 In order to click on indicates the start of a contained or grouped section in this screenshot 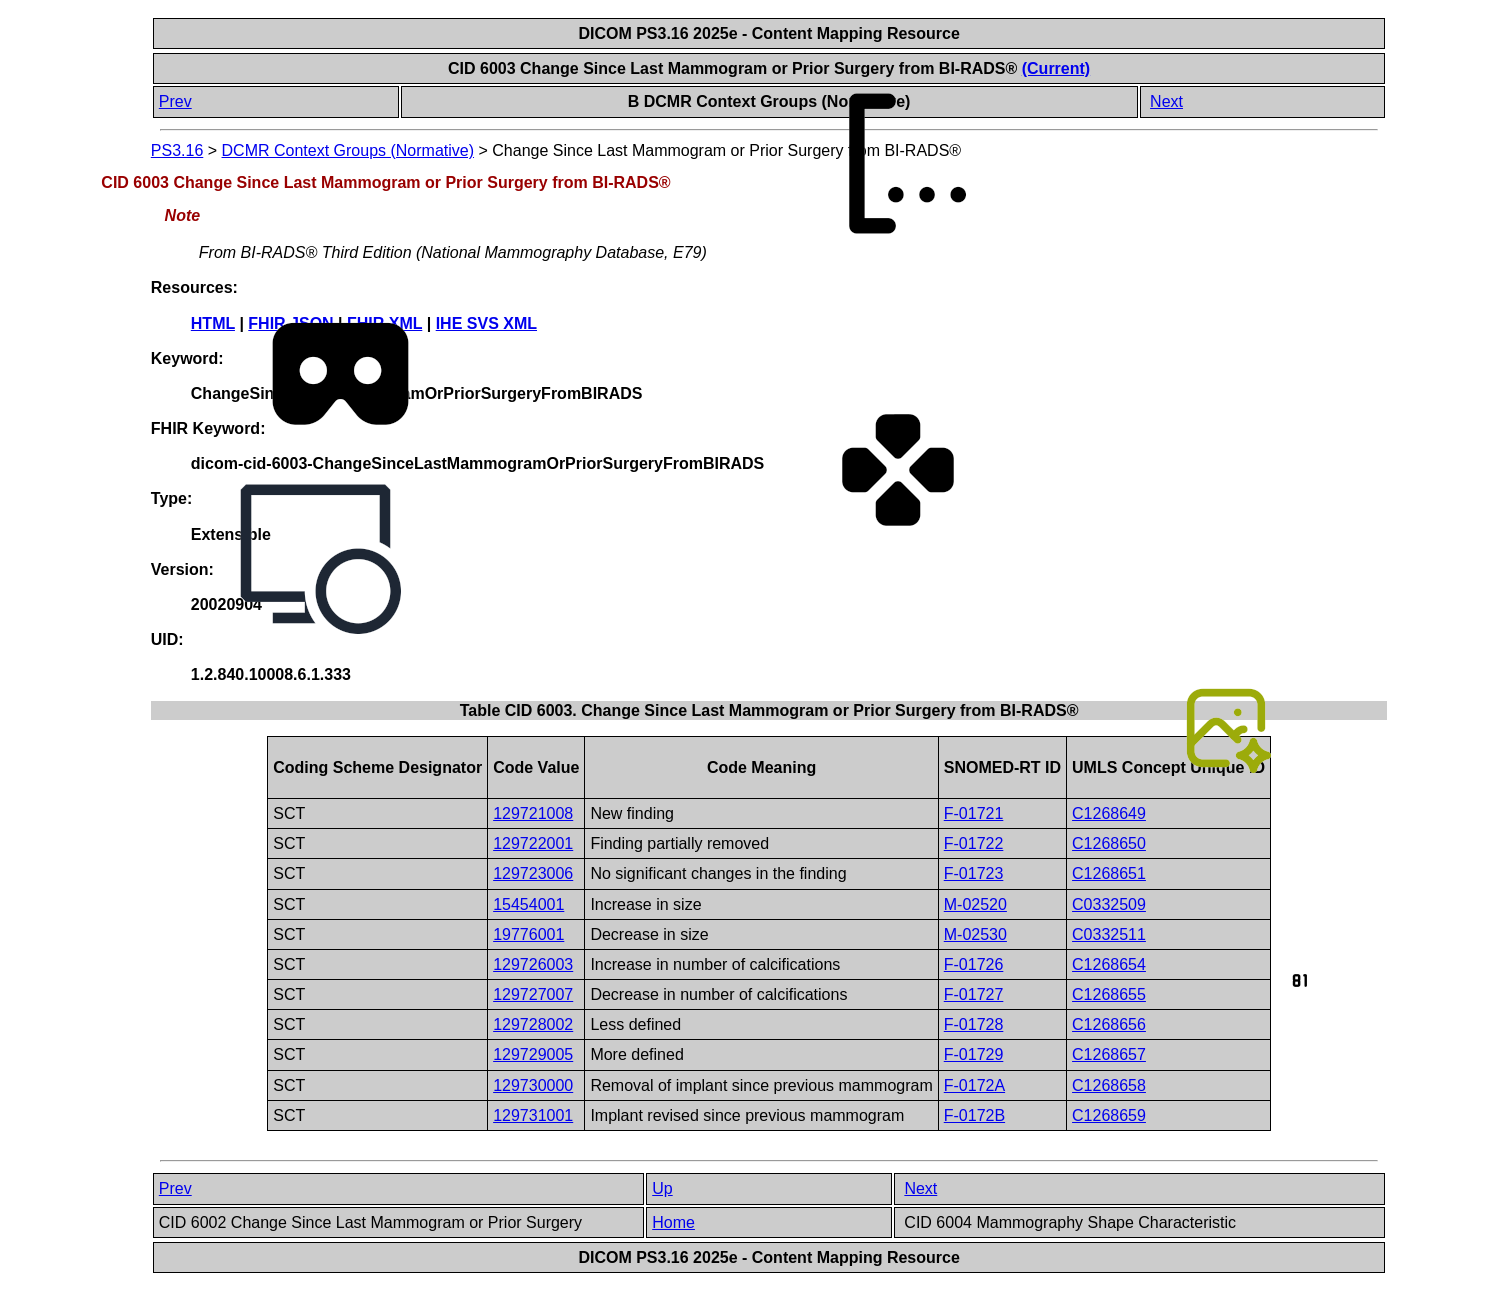, I will do `click(911, 163)`.